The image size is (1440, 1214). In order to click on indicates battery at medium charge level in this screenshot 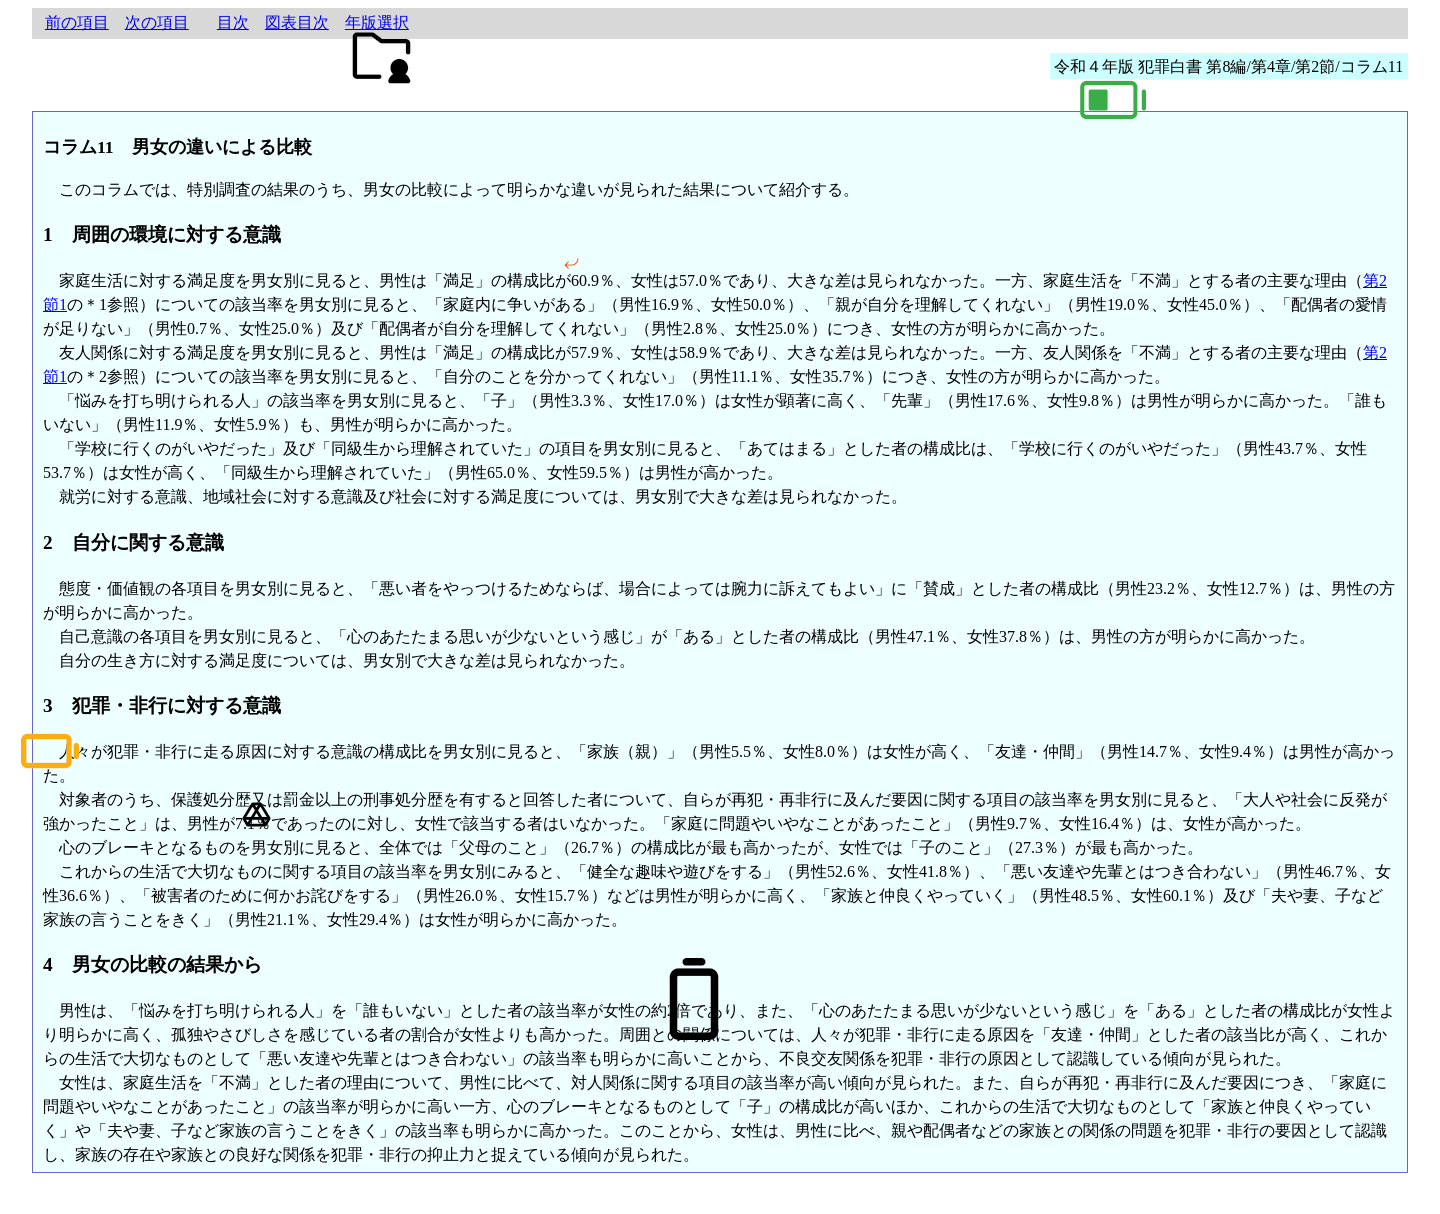, I will do `click(1112, 100)`.